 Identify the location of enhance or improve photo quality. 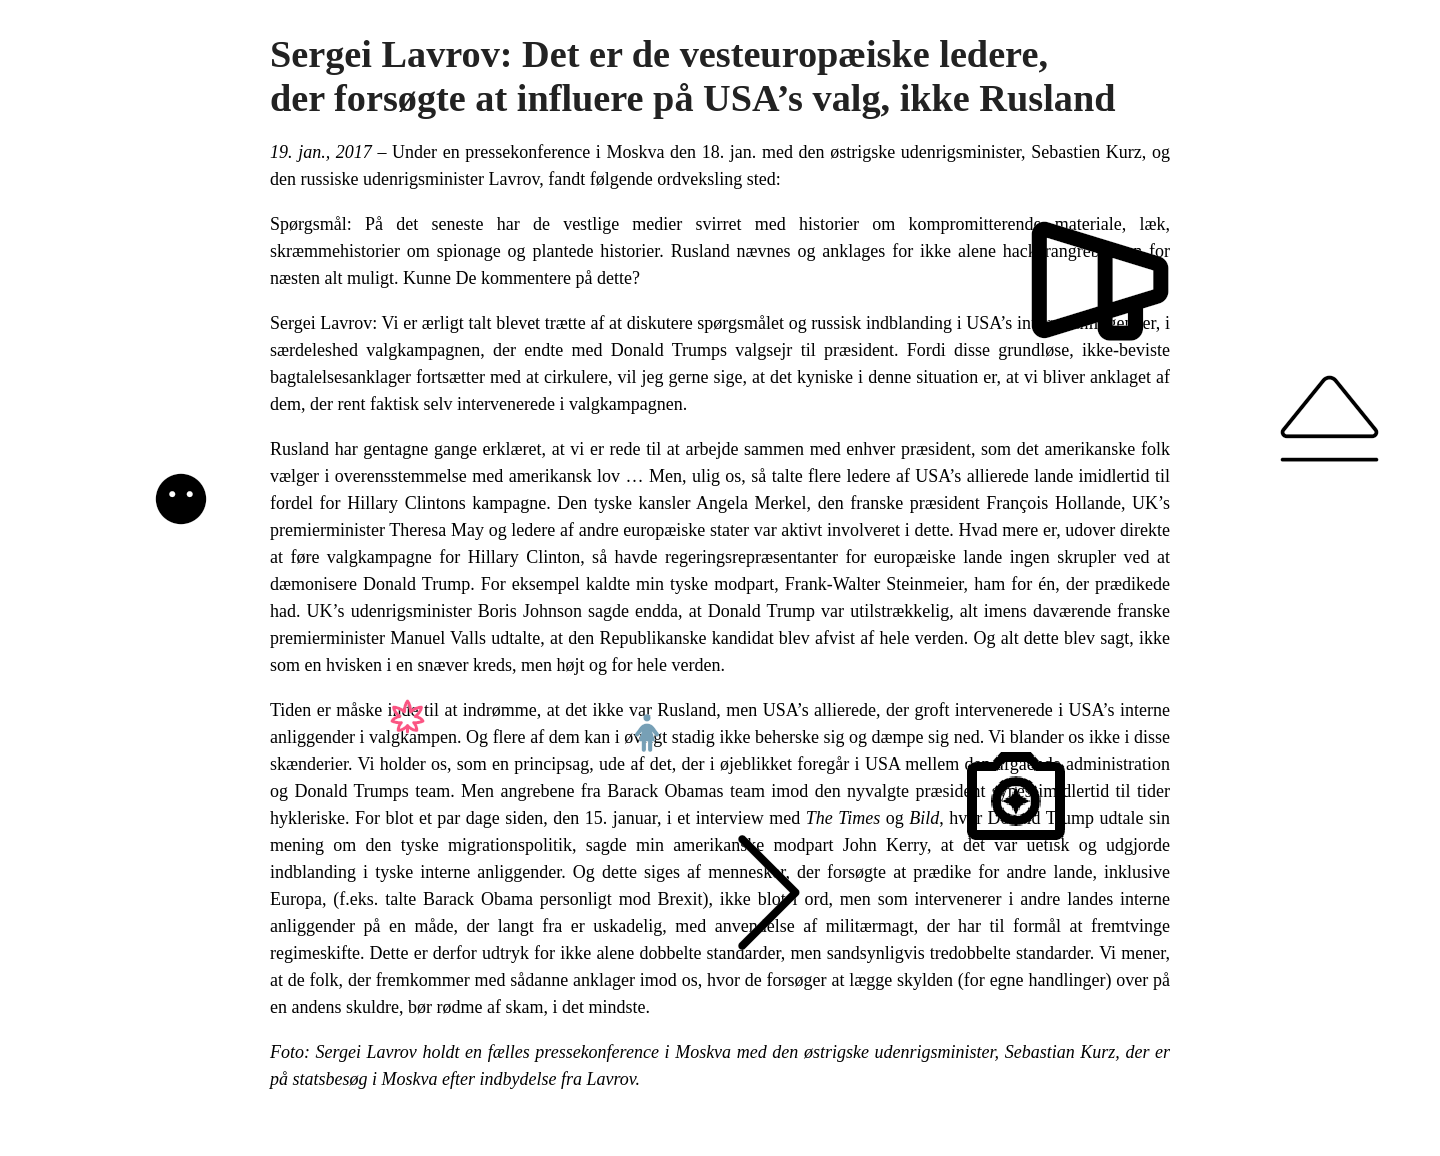
(1016, 796).